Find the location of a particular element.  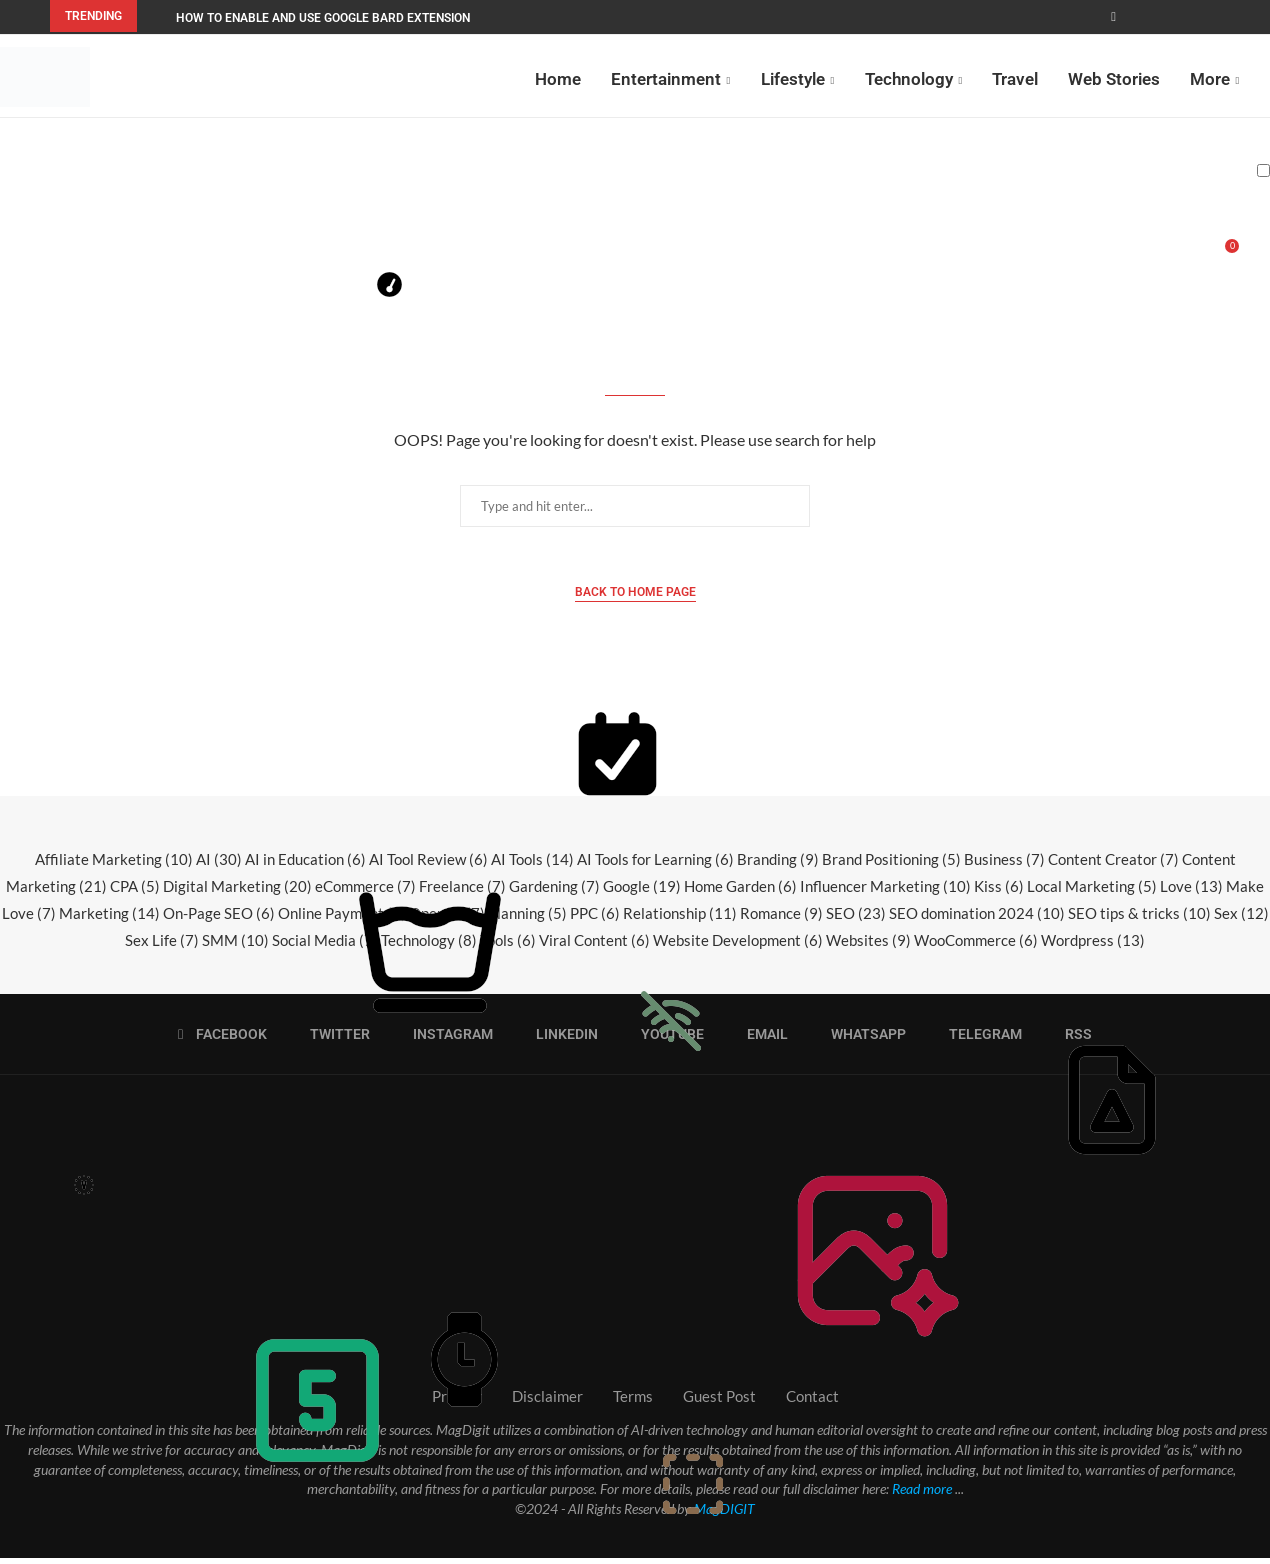

confirm or schedule an appointment is located at coordinates (617, 756).